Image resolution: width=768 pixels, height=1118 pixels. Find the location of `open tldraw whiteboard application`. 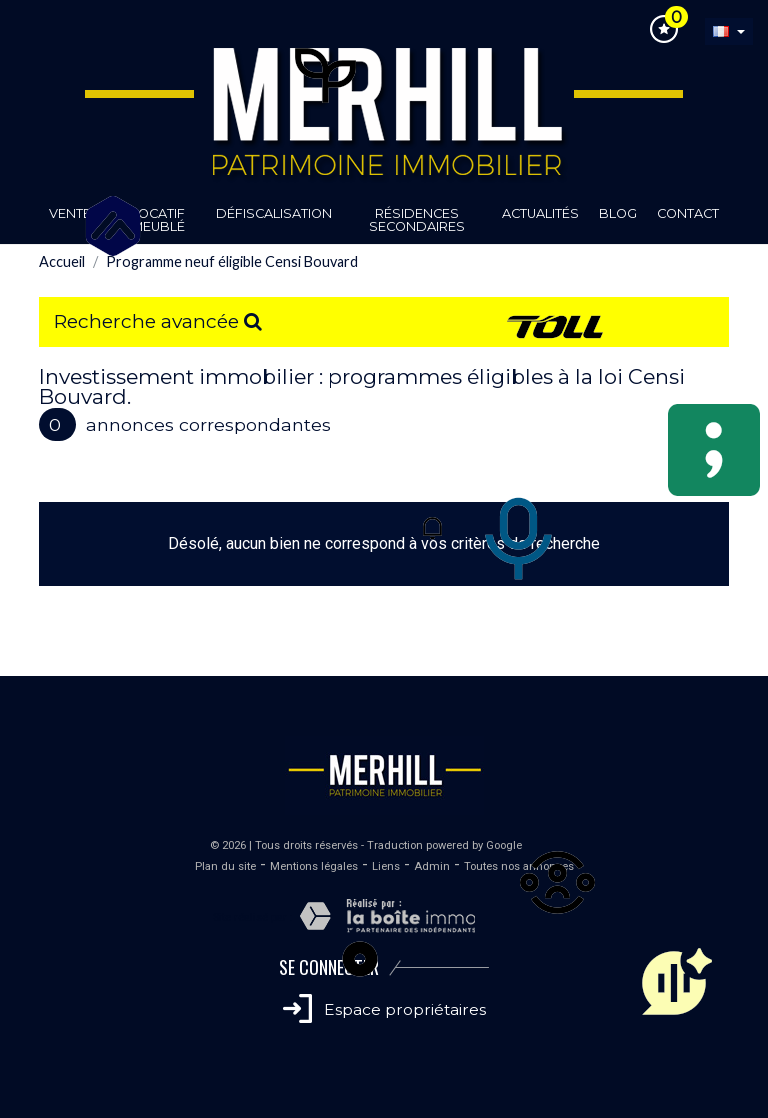

open tldraw whiteboard application is located at coordinates (714, 450).